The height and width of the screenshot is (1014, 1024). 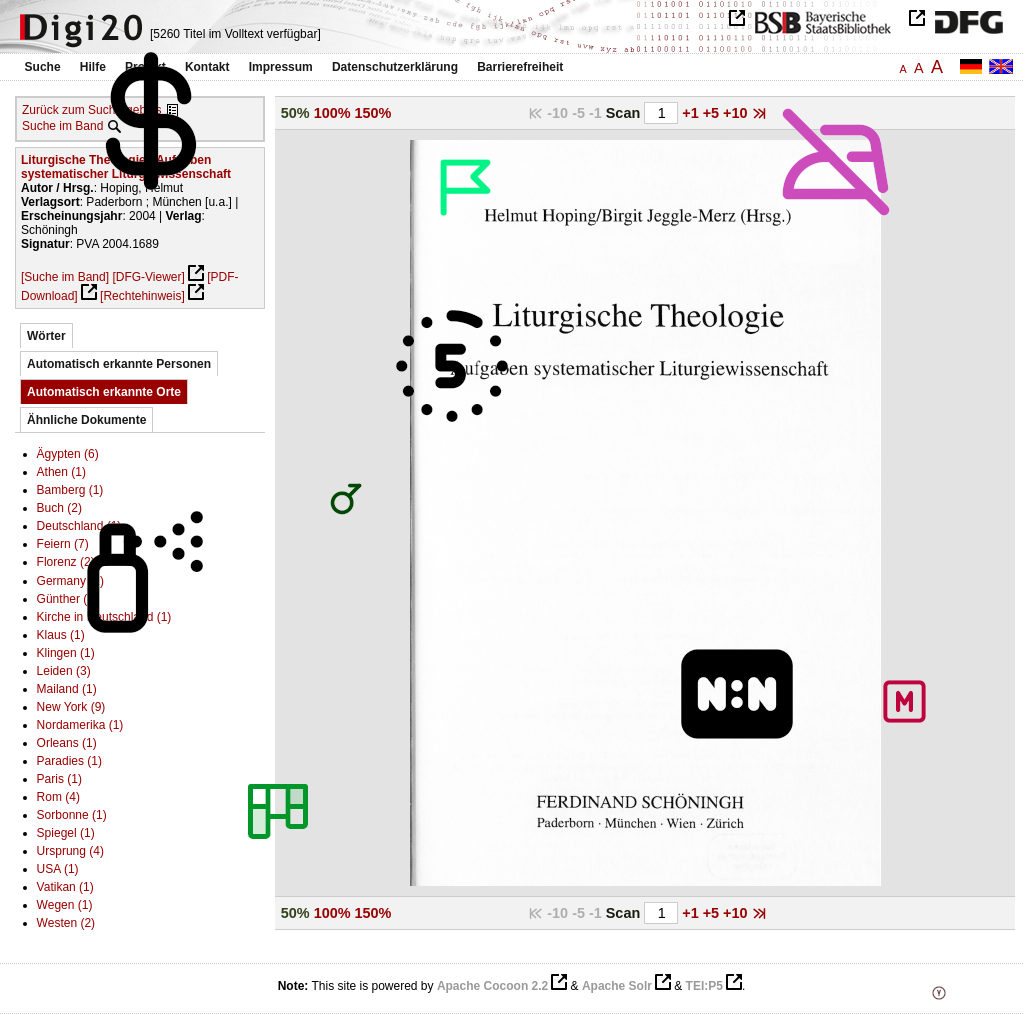 I want to click on do not iron this item, so click(x=836, y=162).